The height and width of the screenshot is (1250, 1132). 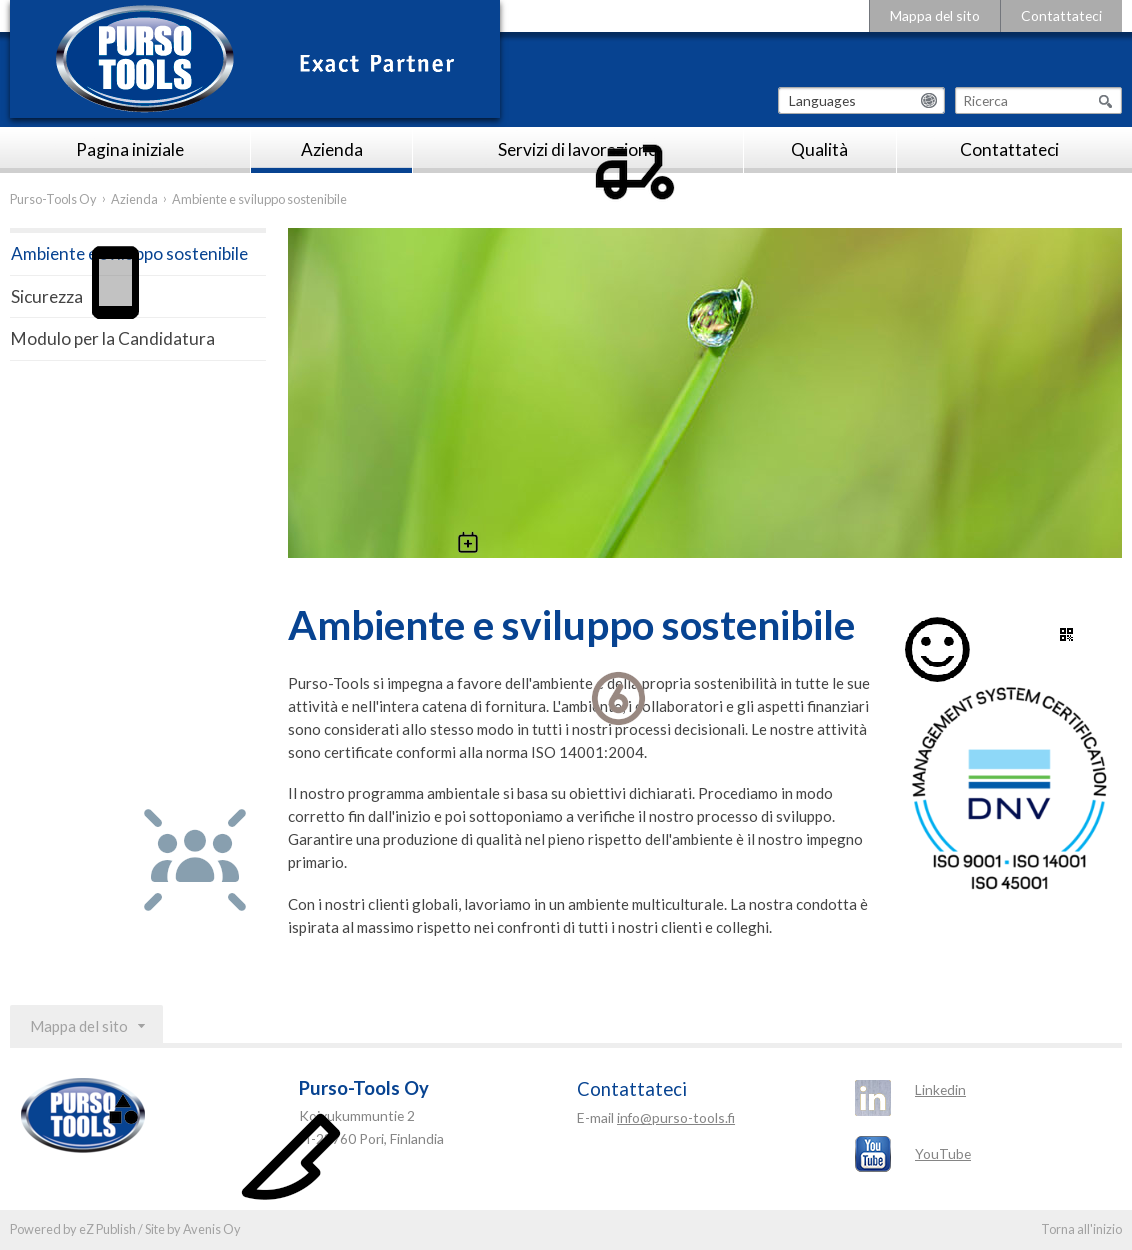 I want to click on indicates step six in a numbered sequence, so click(x=618, y=698).